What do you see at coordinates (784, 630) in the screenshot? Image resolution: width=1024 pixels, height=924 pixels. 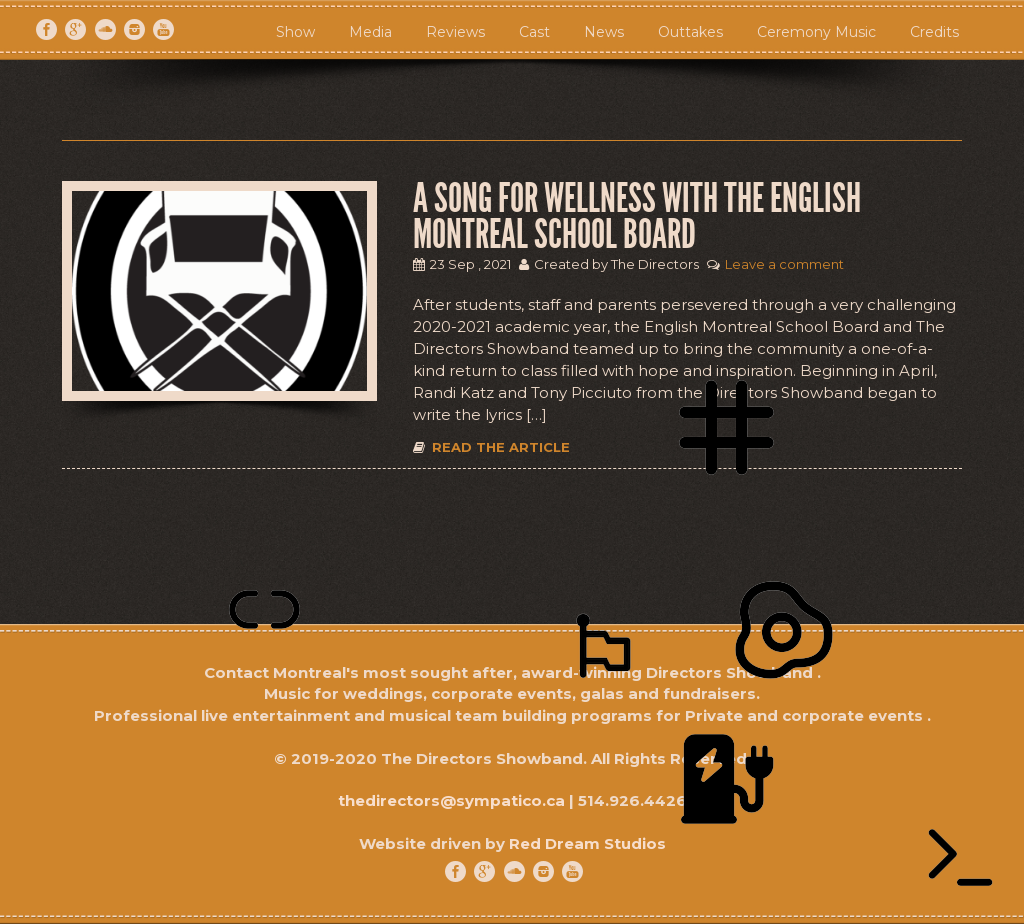 I see `access breakfast or morning meal recipes` at bounding box center [784, 630].